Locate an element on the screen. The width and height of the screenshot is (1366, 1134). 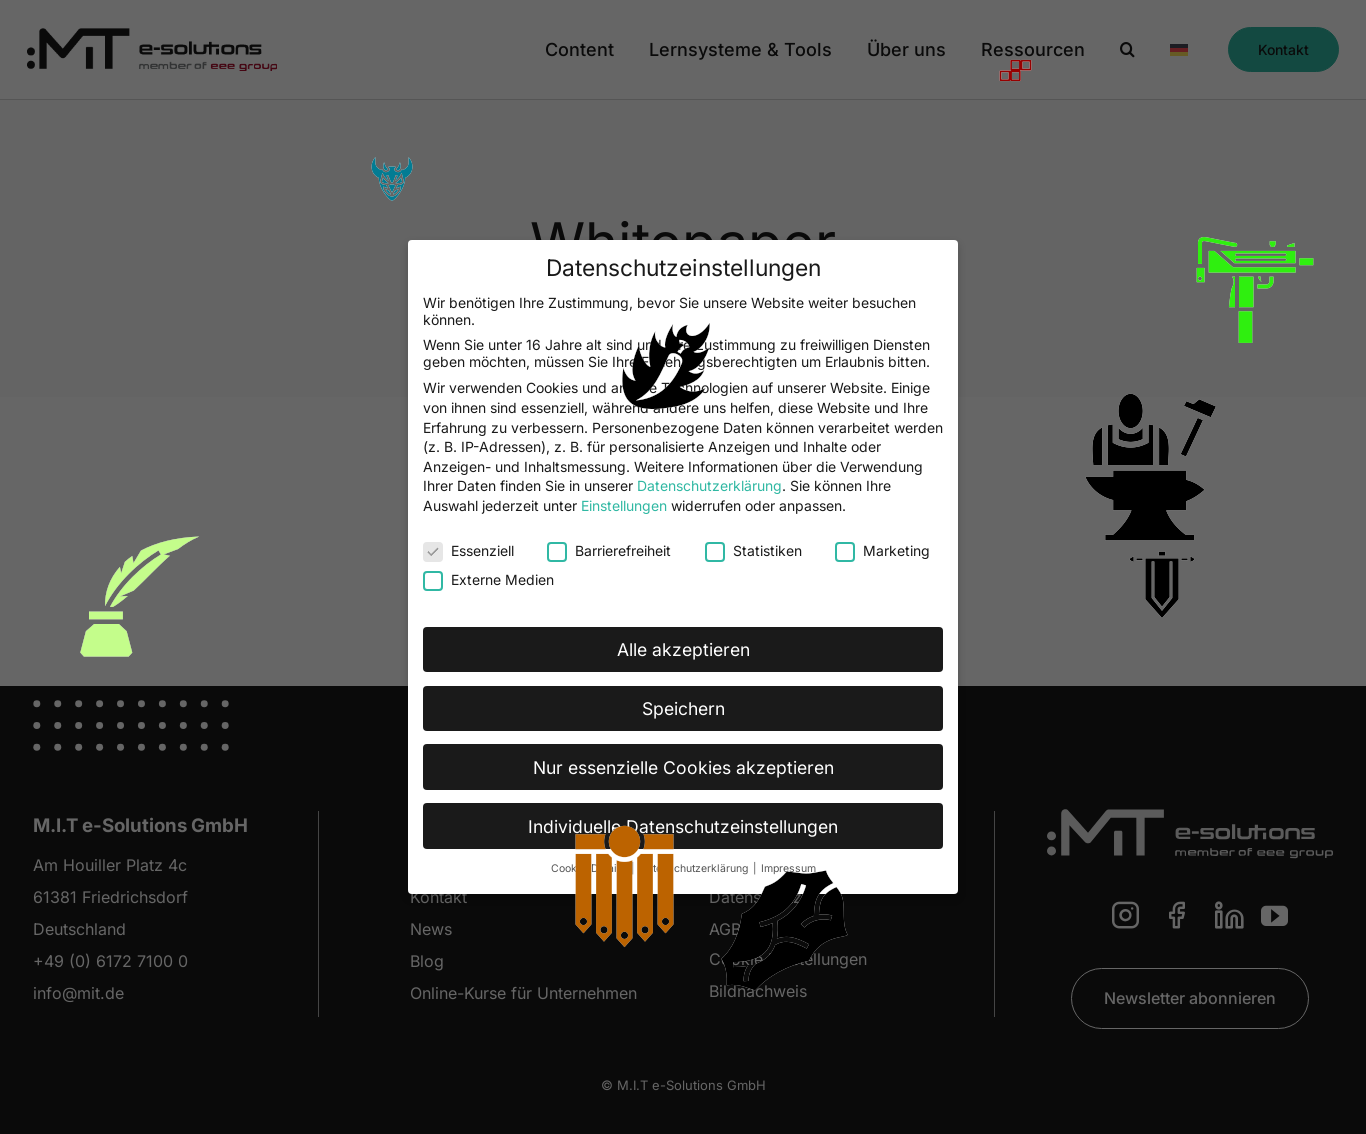
select submachine gun weapon in game is located at coordinates (1255, 290).